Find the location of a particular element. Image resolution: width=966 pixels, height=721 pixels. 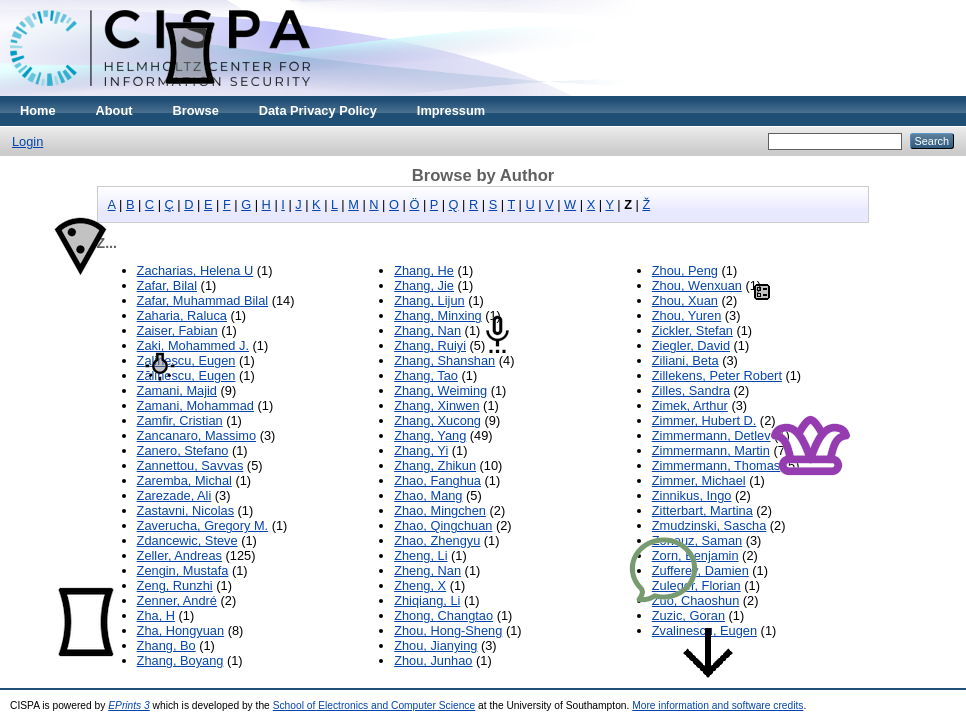

scroll down or view more content is located at coordinates (708, 653).